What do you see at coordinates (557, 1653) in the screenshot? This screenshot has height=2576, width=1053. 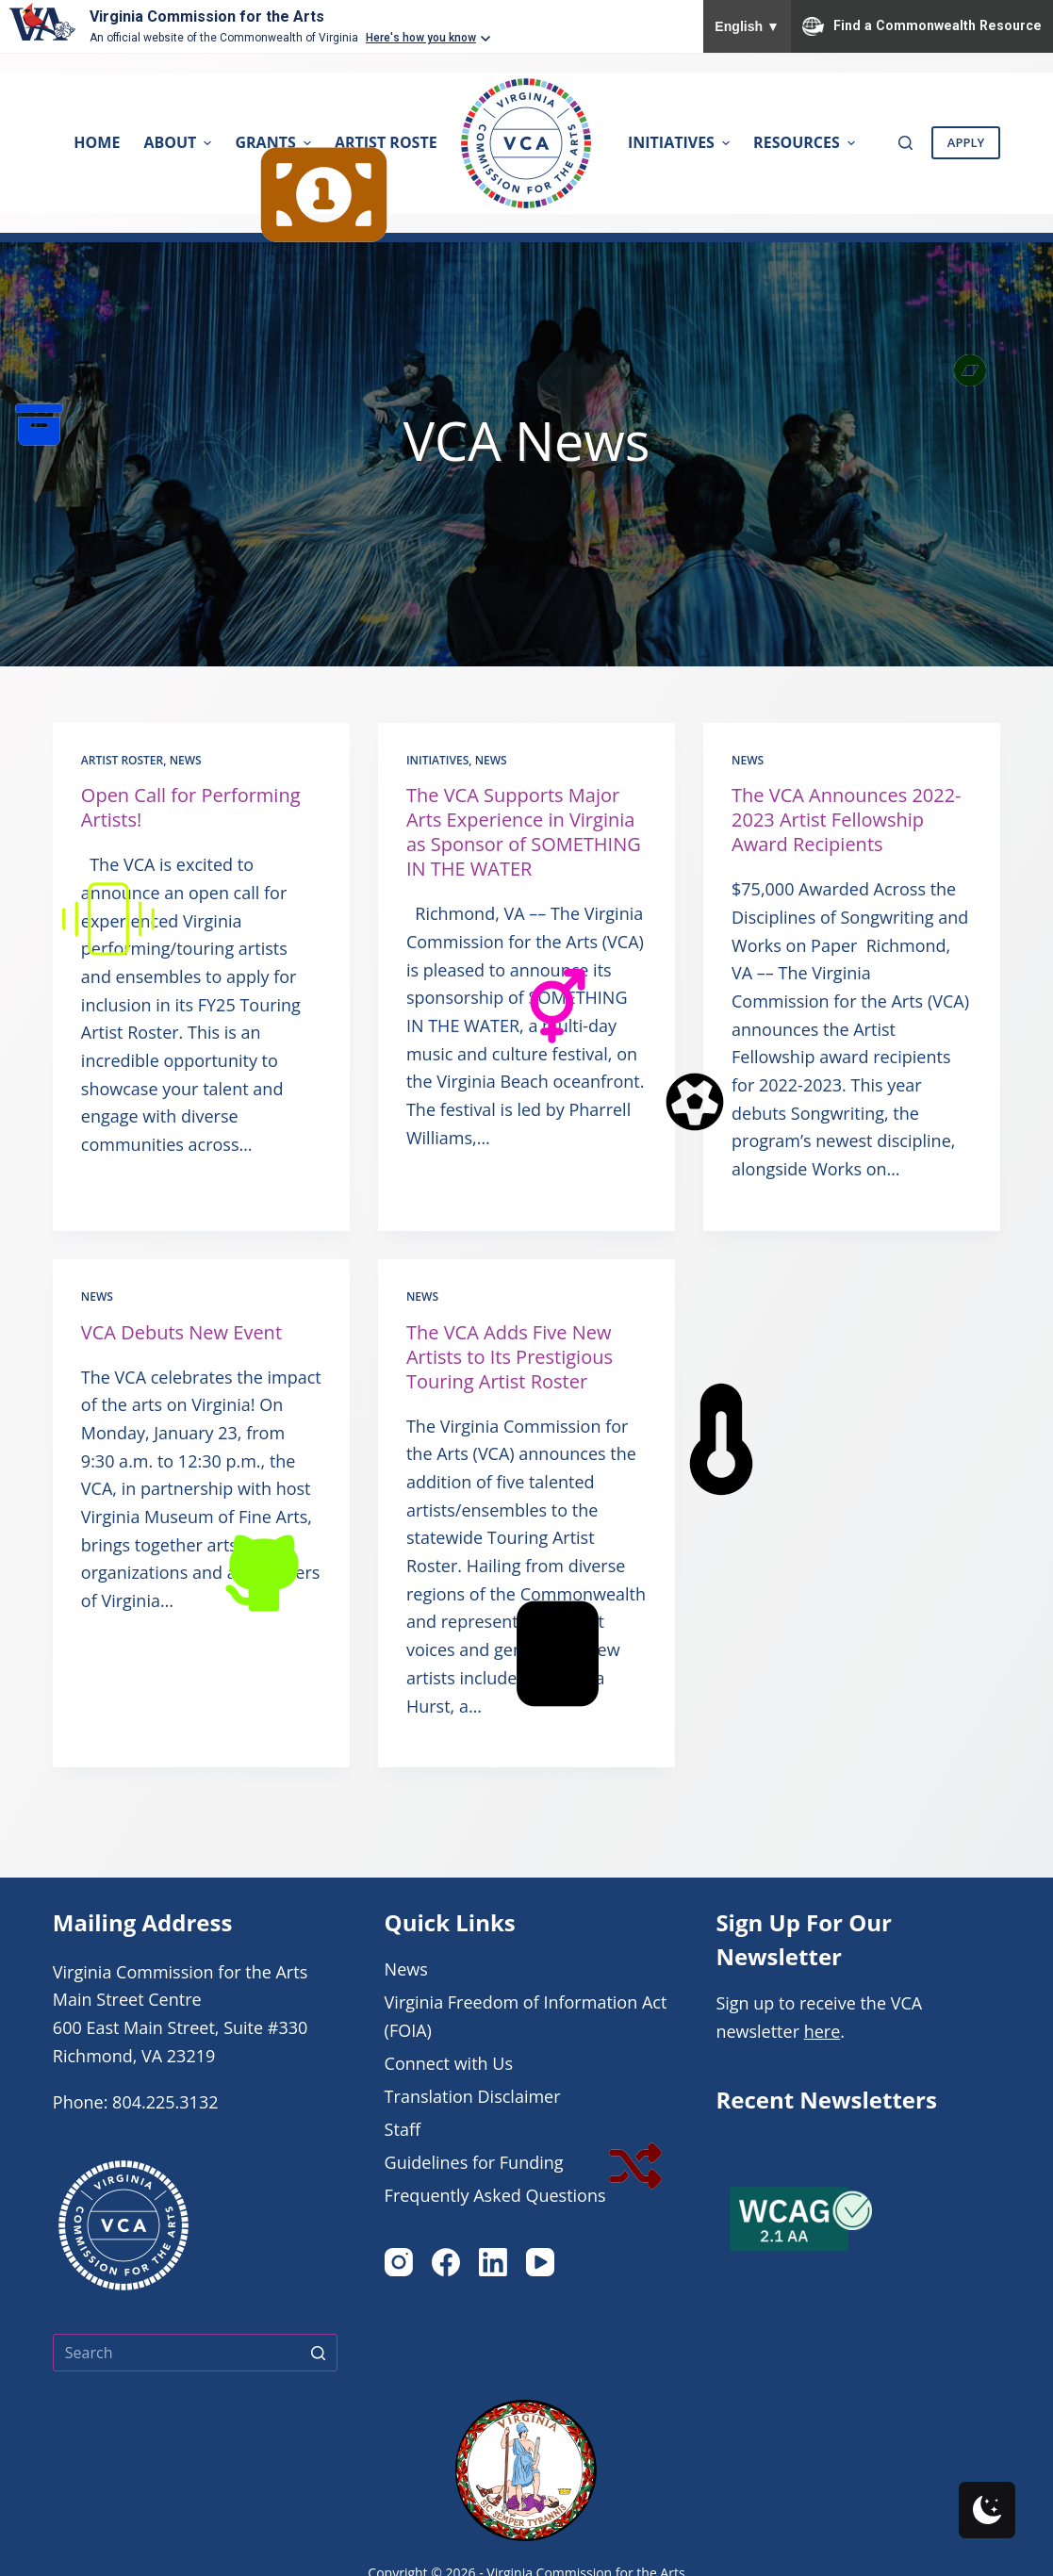 I see `switch to portrait orientation` at bounding box center [557, 1653].